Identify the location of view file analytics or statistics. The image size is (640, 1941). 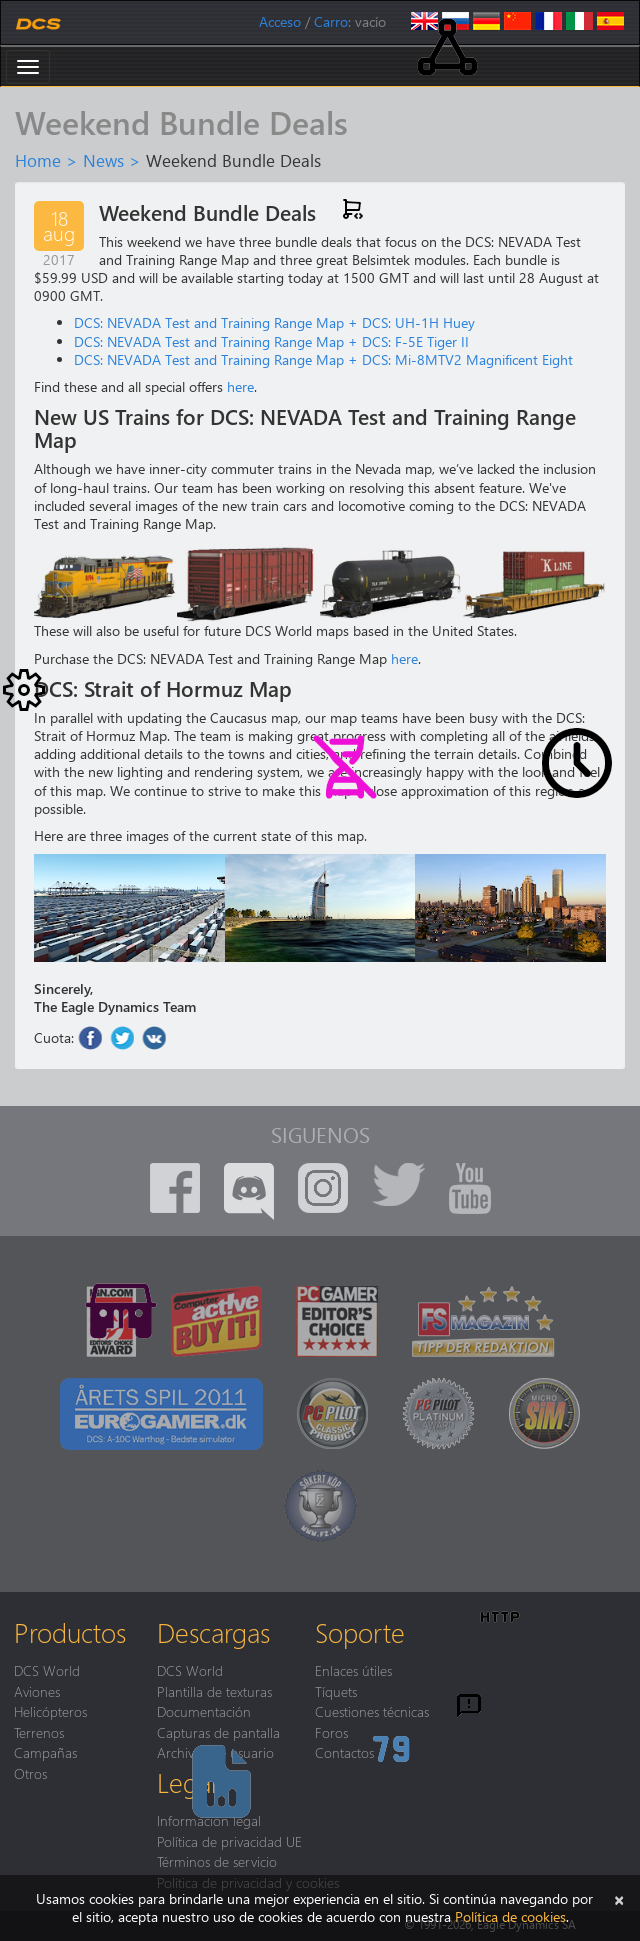
(221, 1781).